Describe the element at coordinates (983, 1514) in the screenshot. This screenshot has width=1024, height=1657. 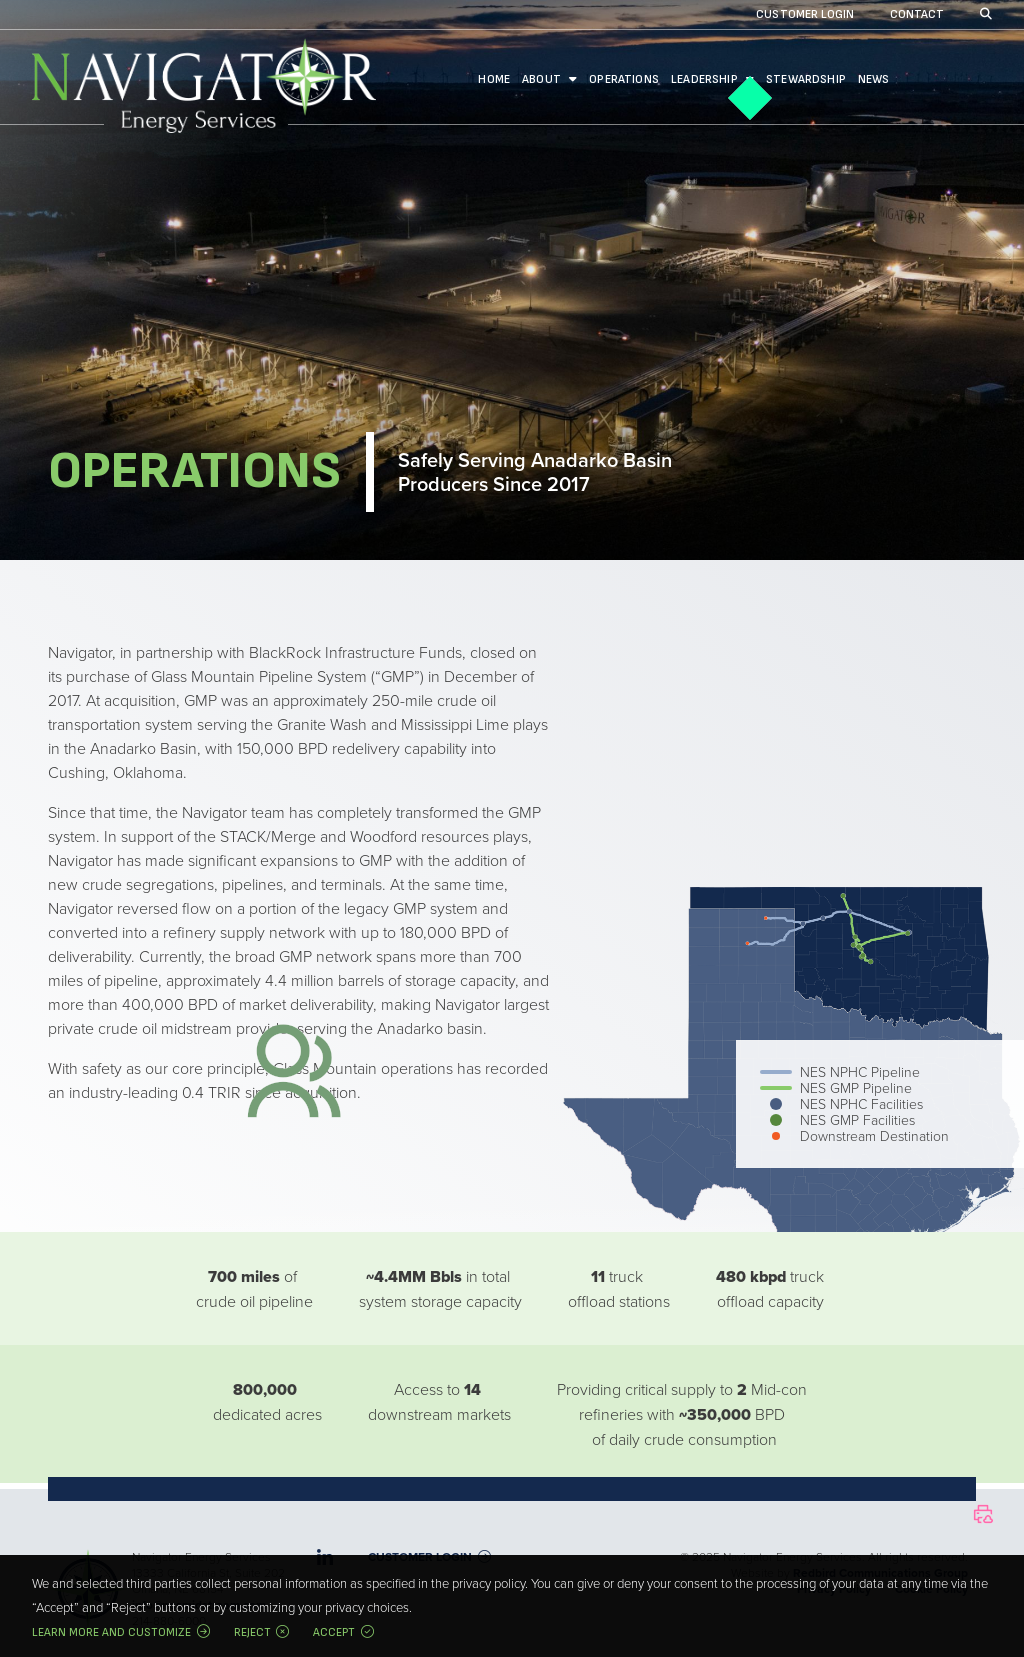
I see `connect printer to cloud storage` at that location.